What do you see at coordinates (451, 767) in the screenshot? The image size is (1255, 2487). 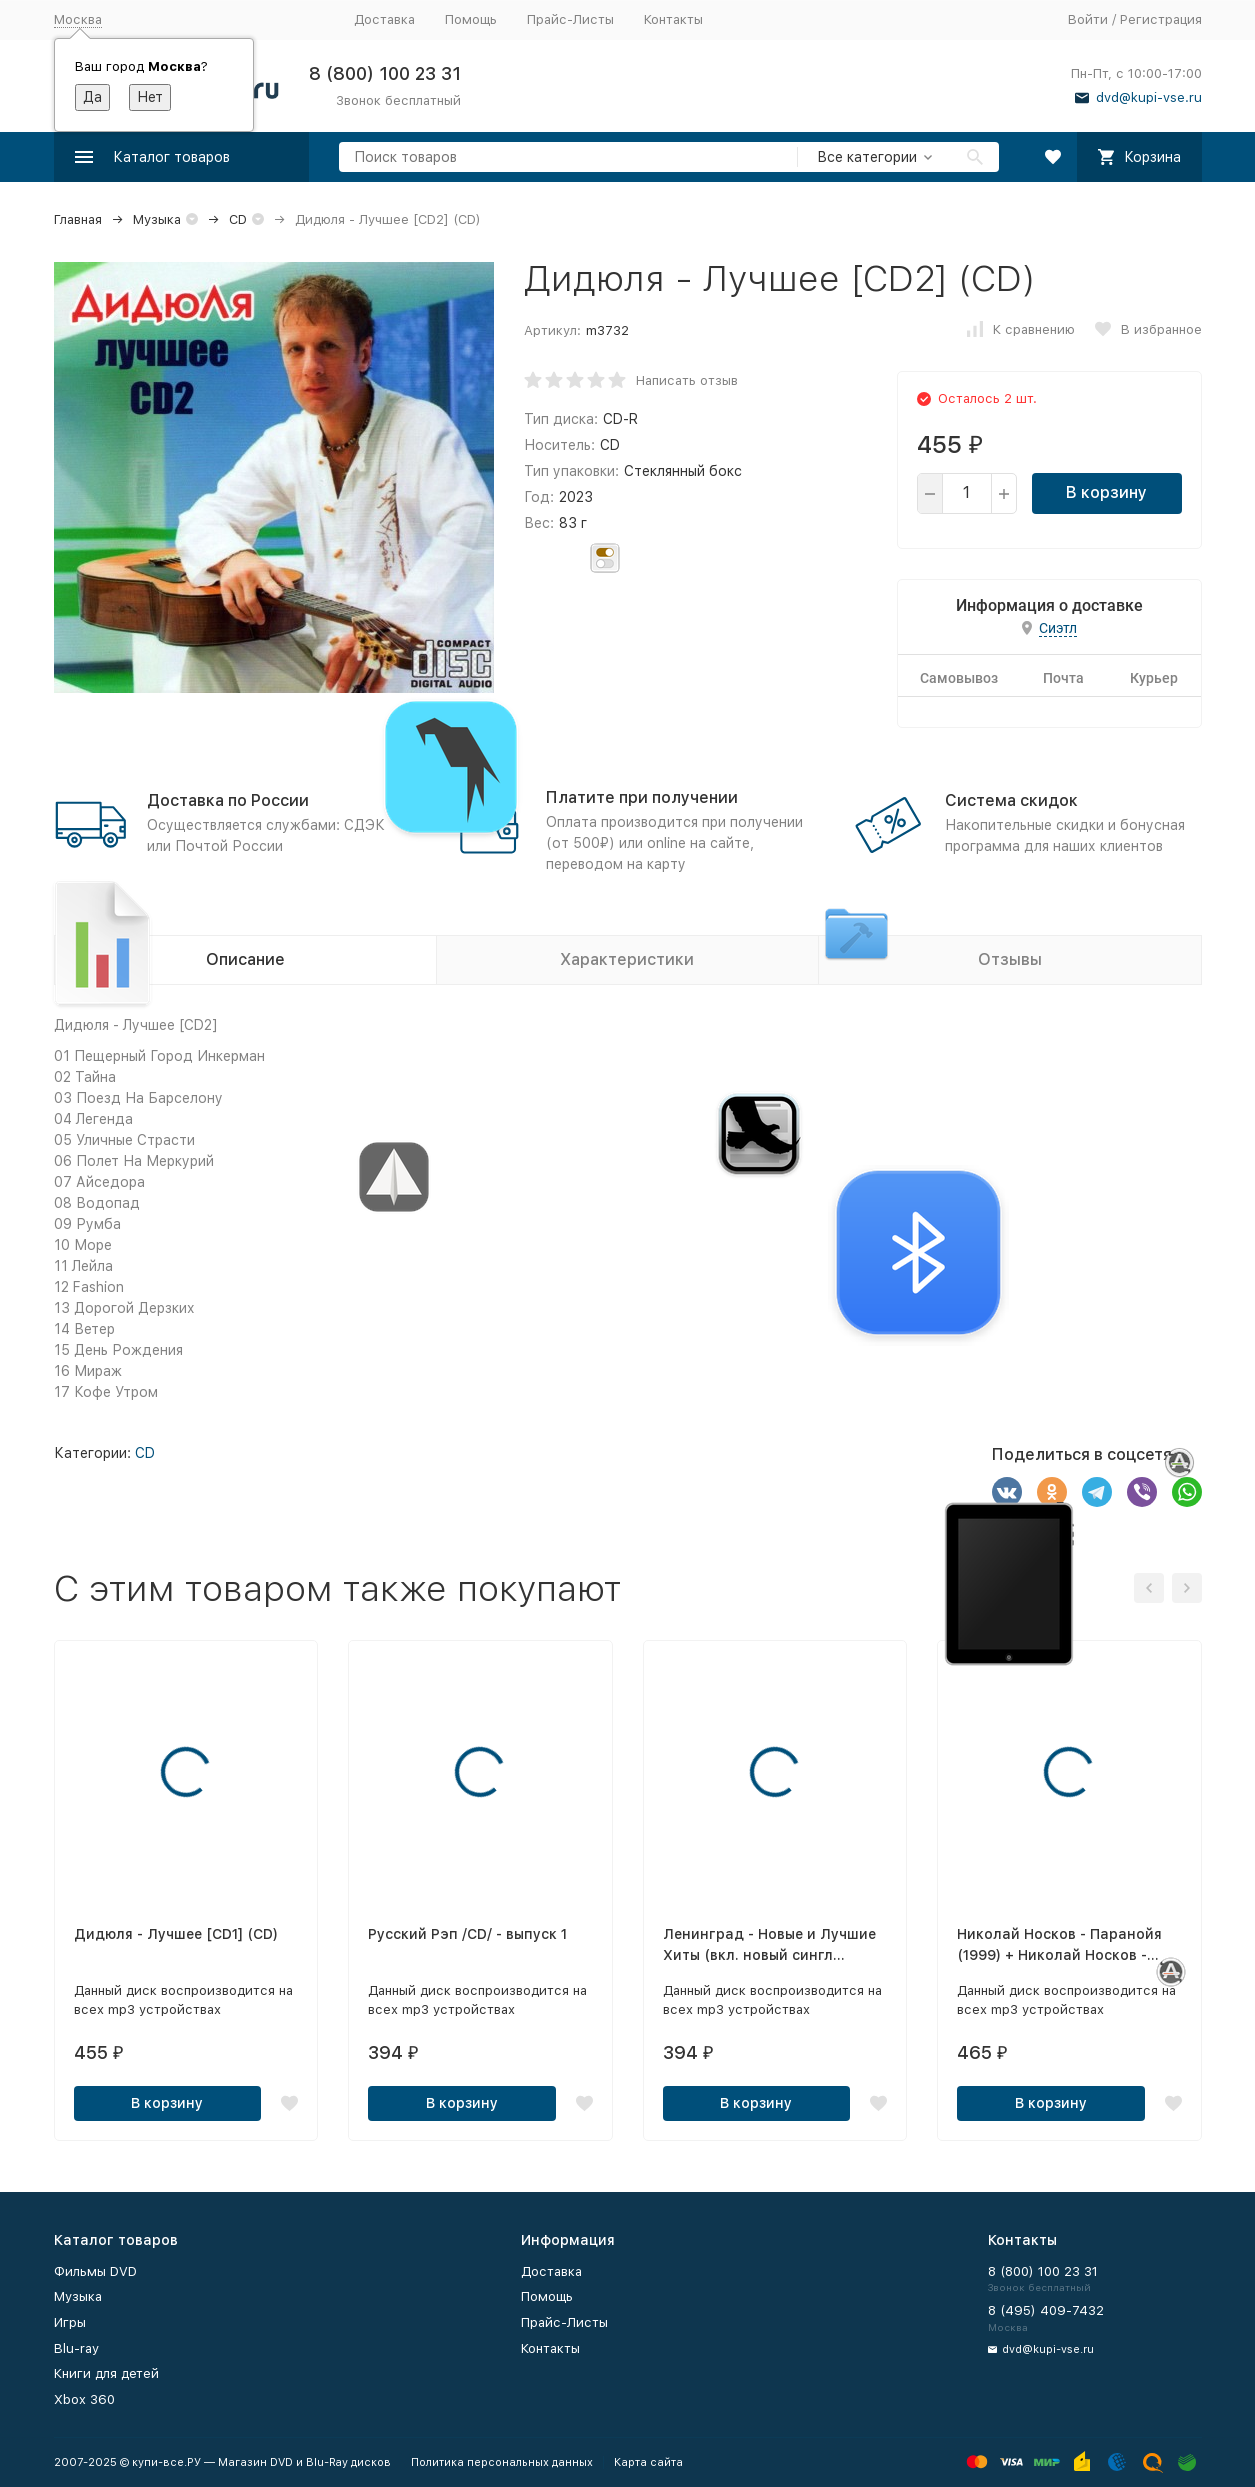 I see `launch the Parrot OS application` at bounding box center [451, 767].